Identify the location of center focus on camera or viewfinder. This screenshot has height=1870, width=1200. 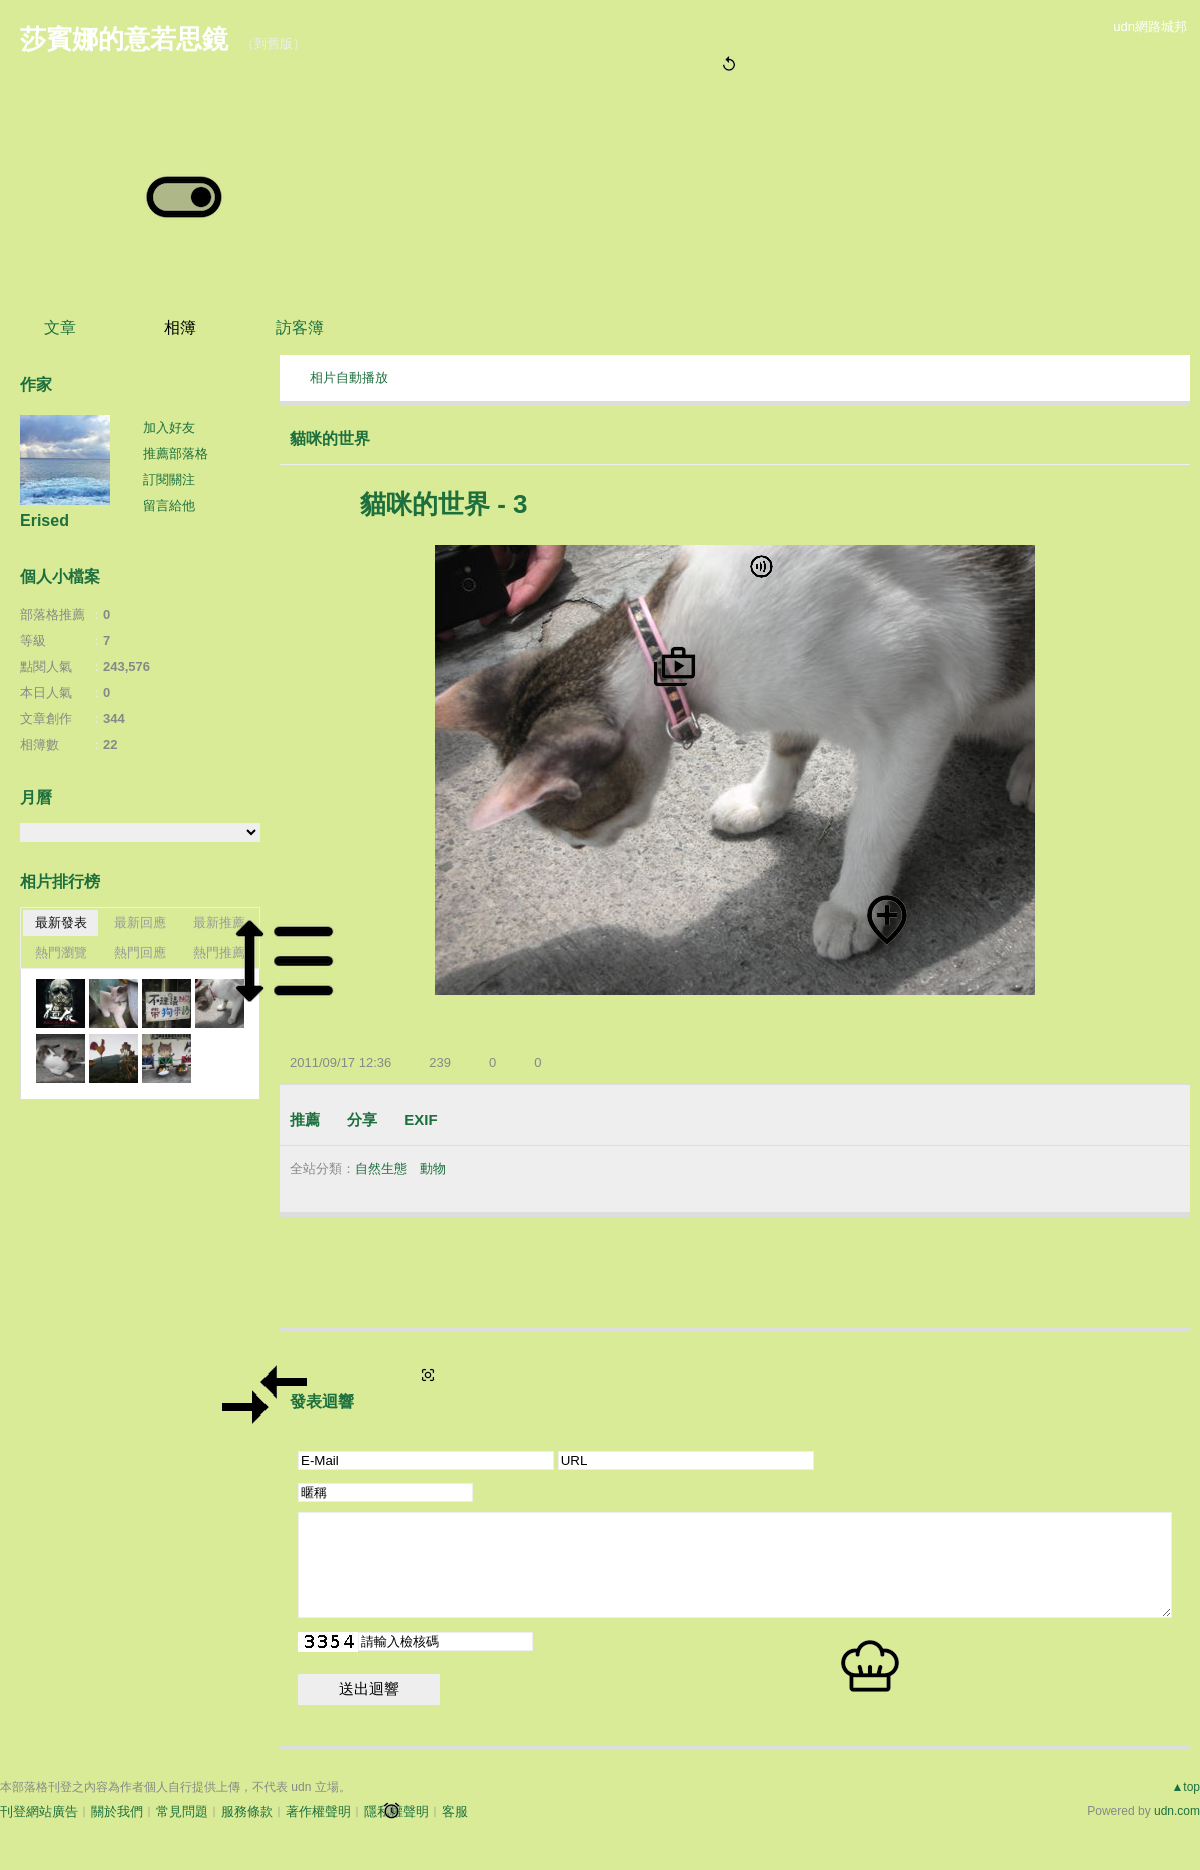
(428, 1375).